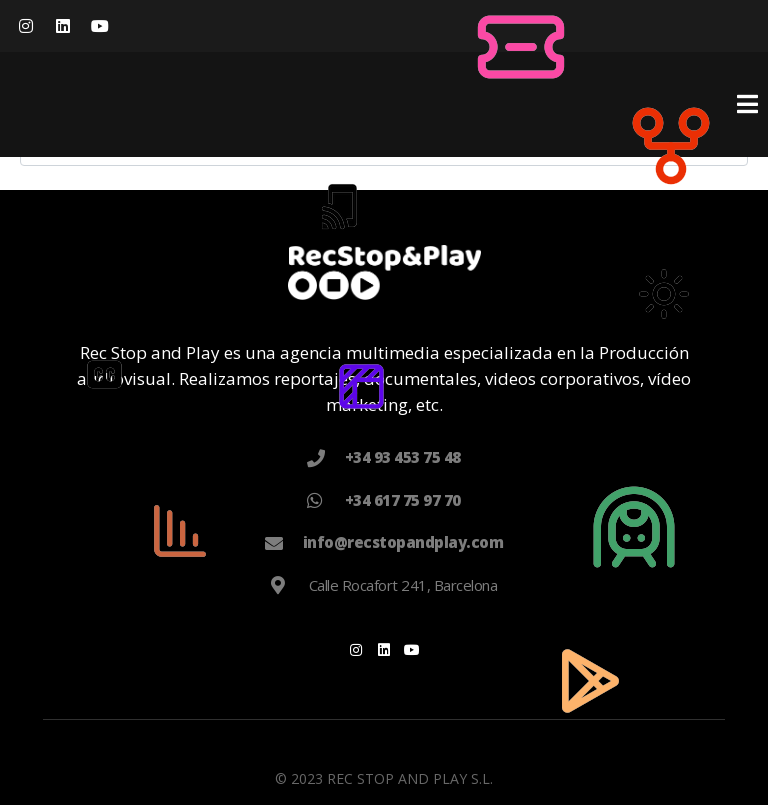 This screenshot has width=768, height=805. Describe the element at coordinates (634, 527) in the screenshot. I see `view train or rail transit options` at that location.